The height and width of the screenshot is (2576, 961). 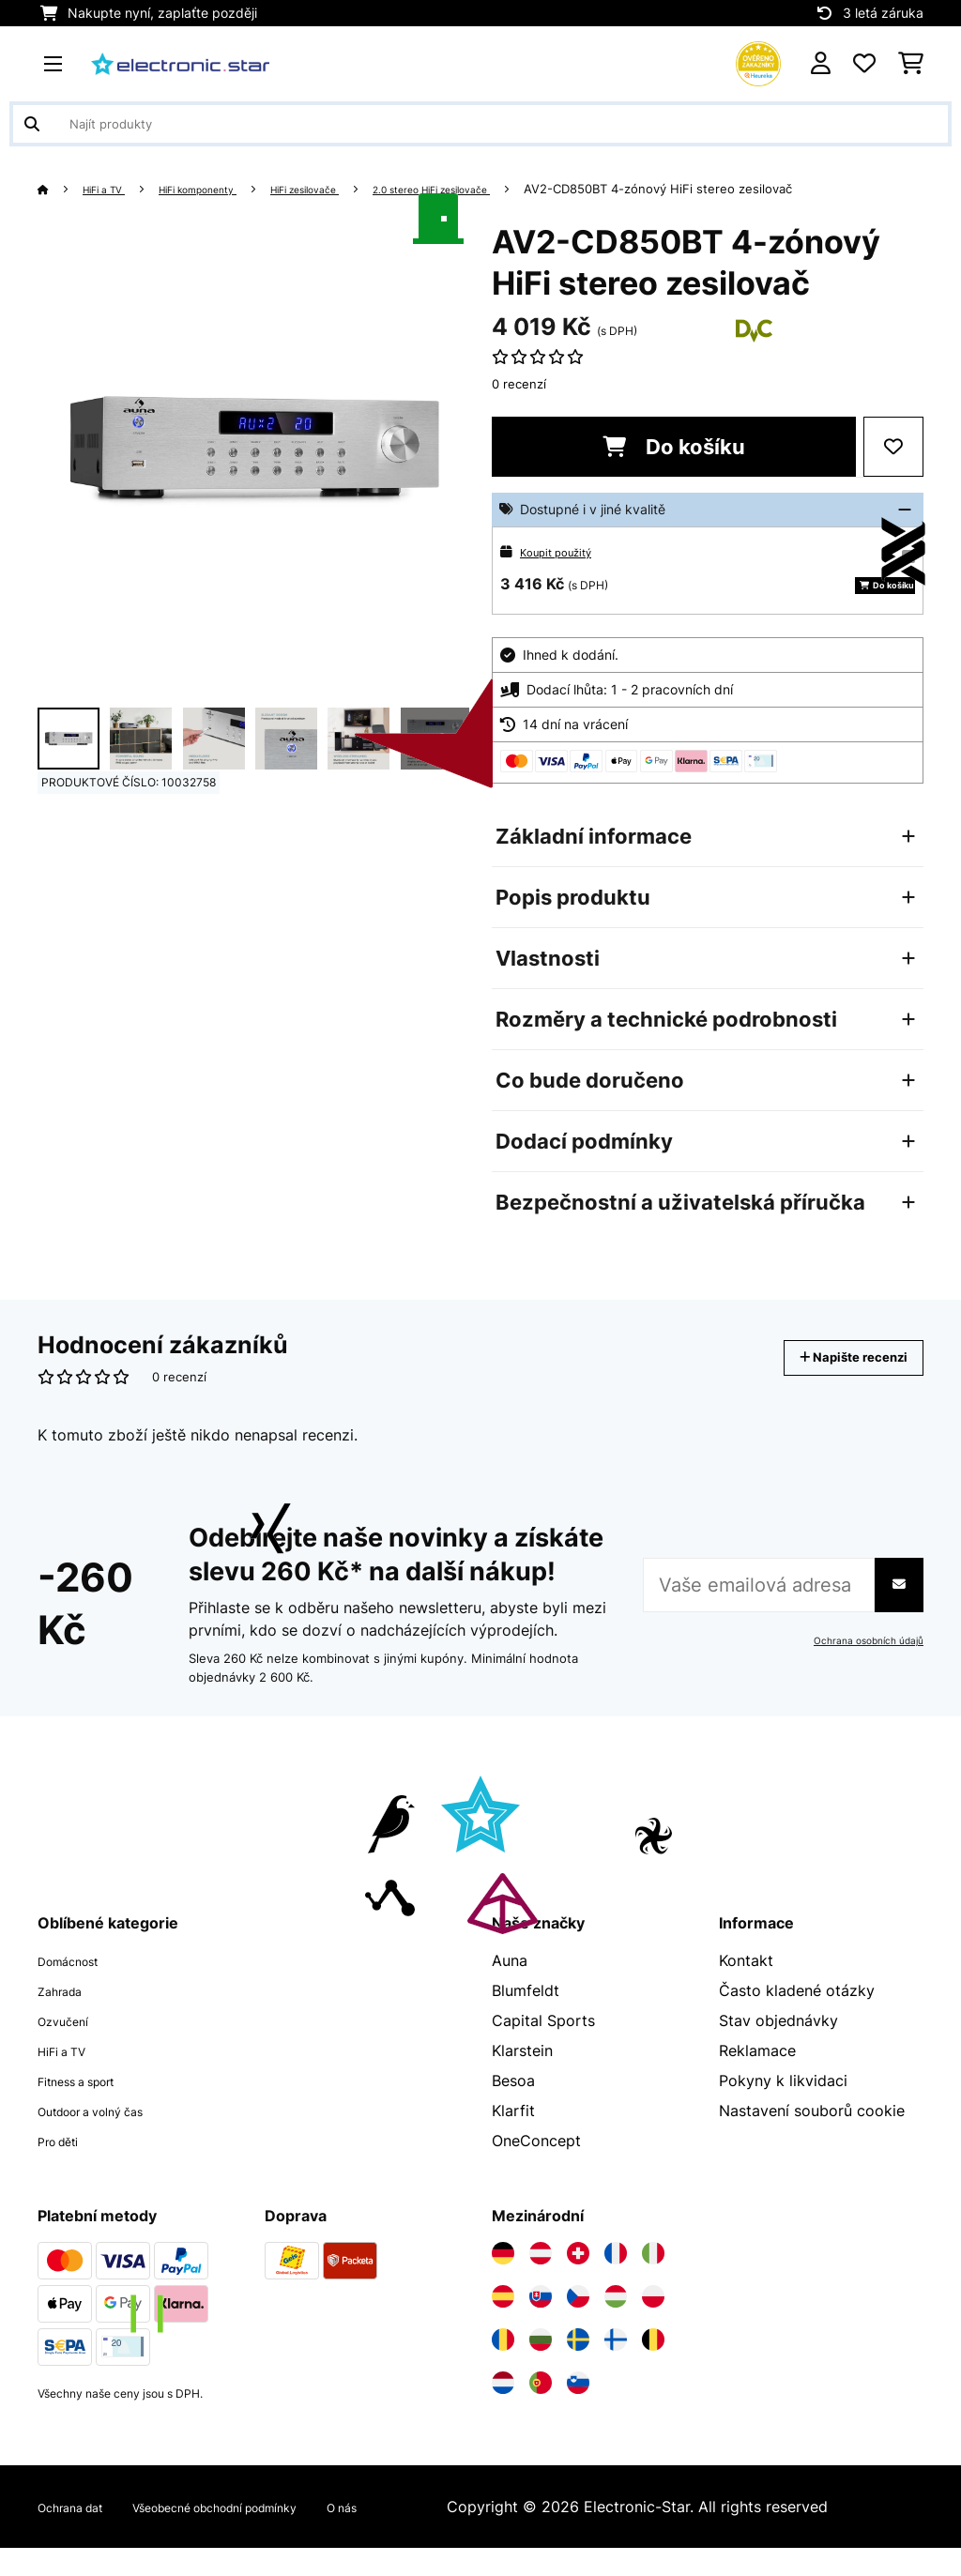 I want to click on link to Xing professional network profile, so click(x=267, y=1526).